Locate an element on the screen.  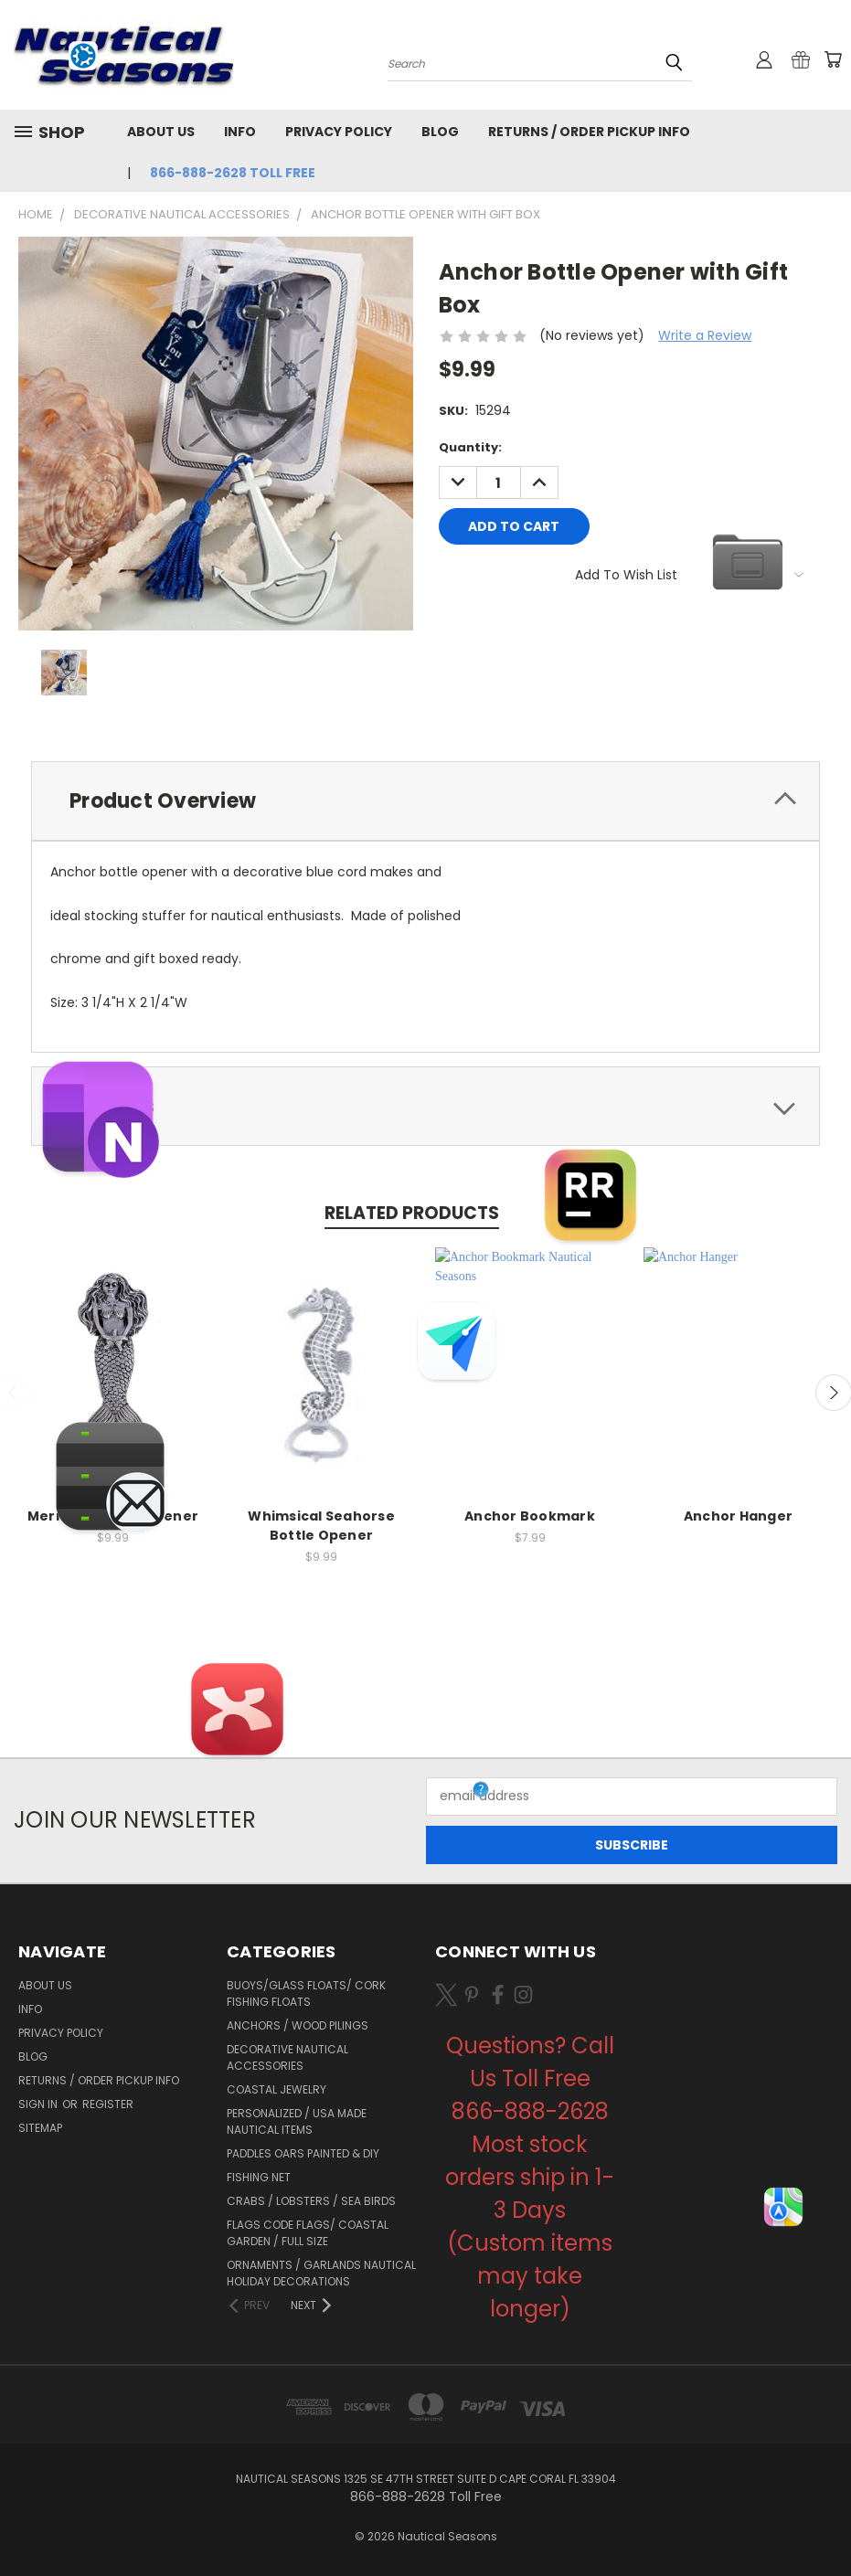
open Apple Maps application is located at coordinates (783, 2207).